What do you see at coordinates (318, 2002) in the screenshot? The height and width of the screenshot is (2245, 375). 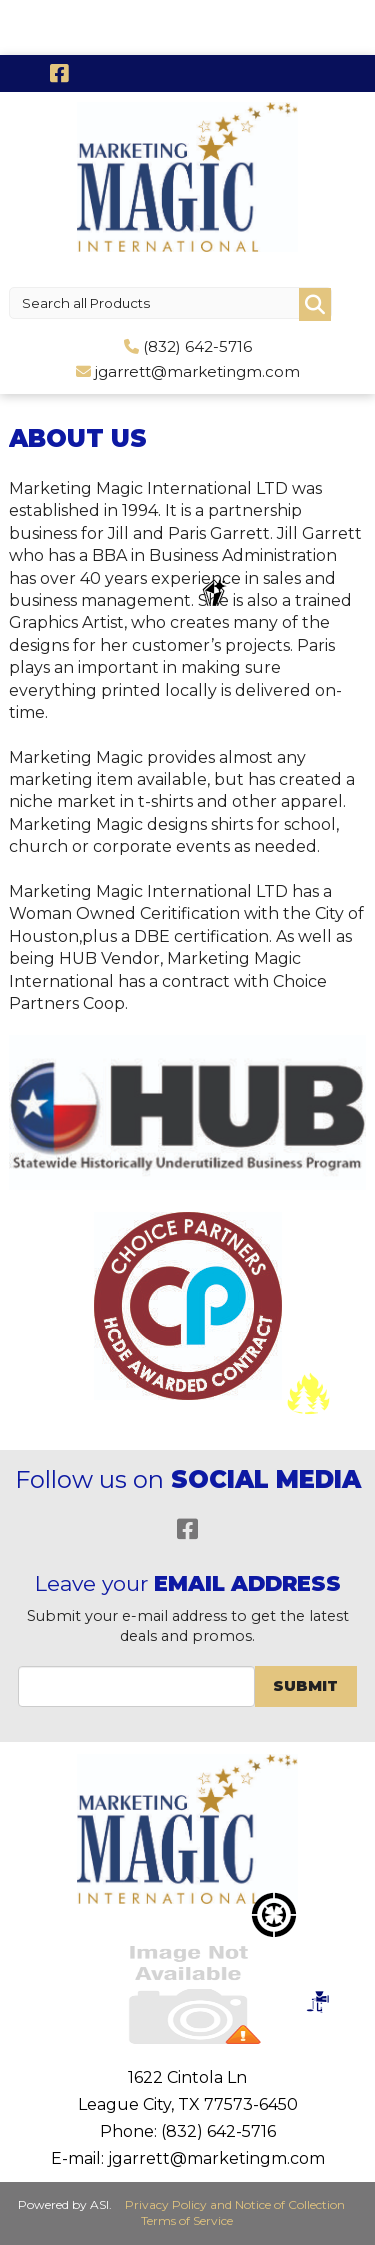 I see `select manual meat grinder tool or equipment` at bounding box center [318, 2002].